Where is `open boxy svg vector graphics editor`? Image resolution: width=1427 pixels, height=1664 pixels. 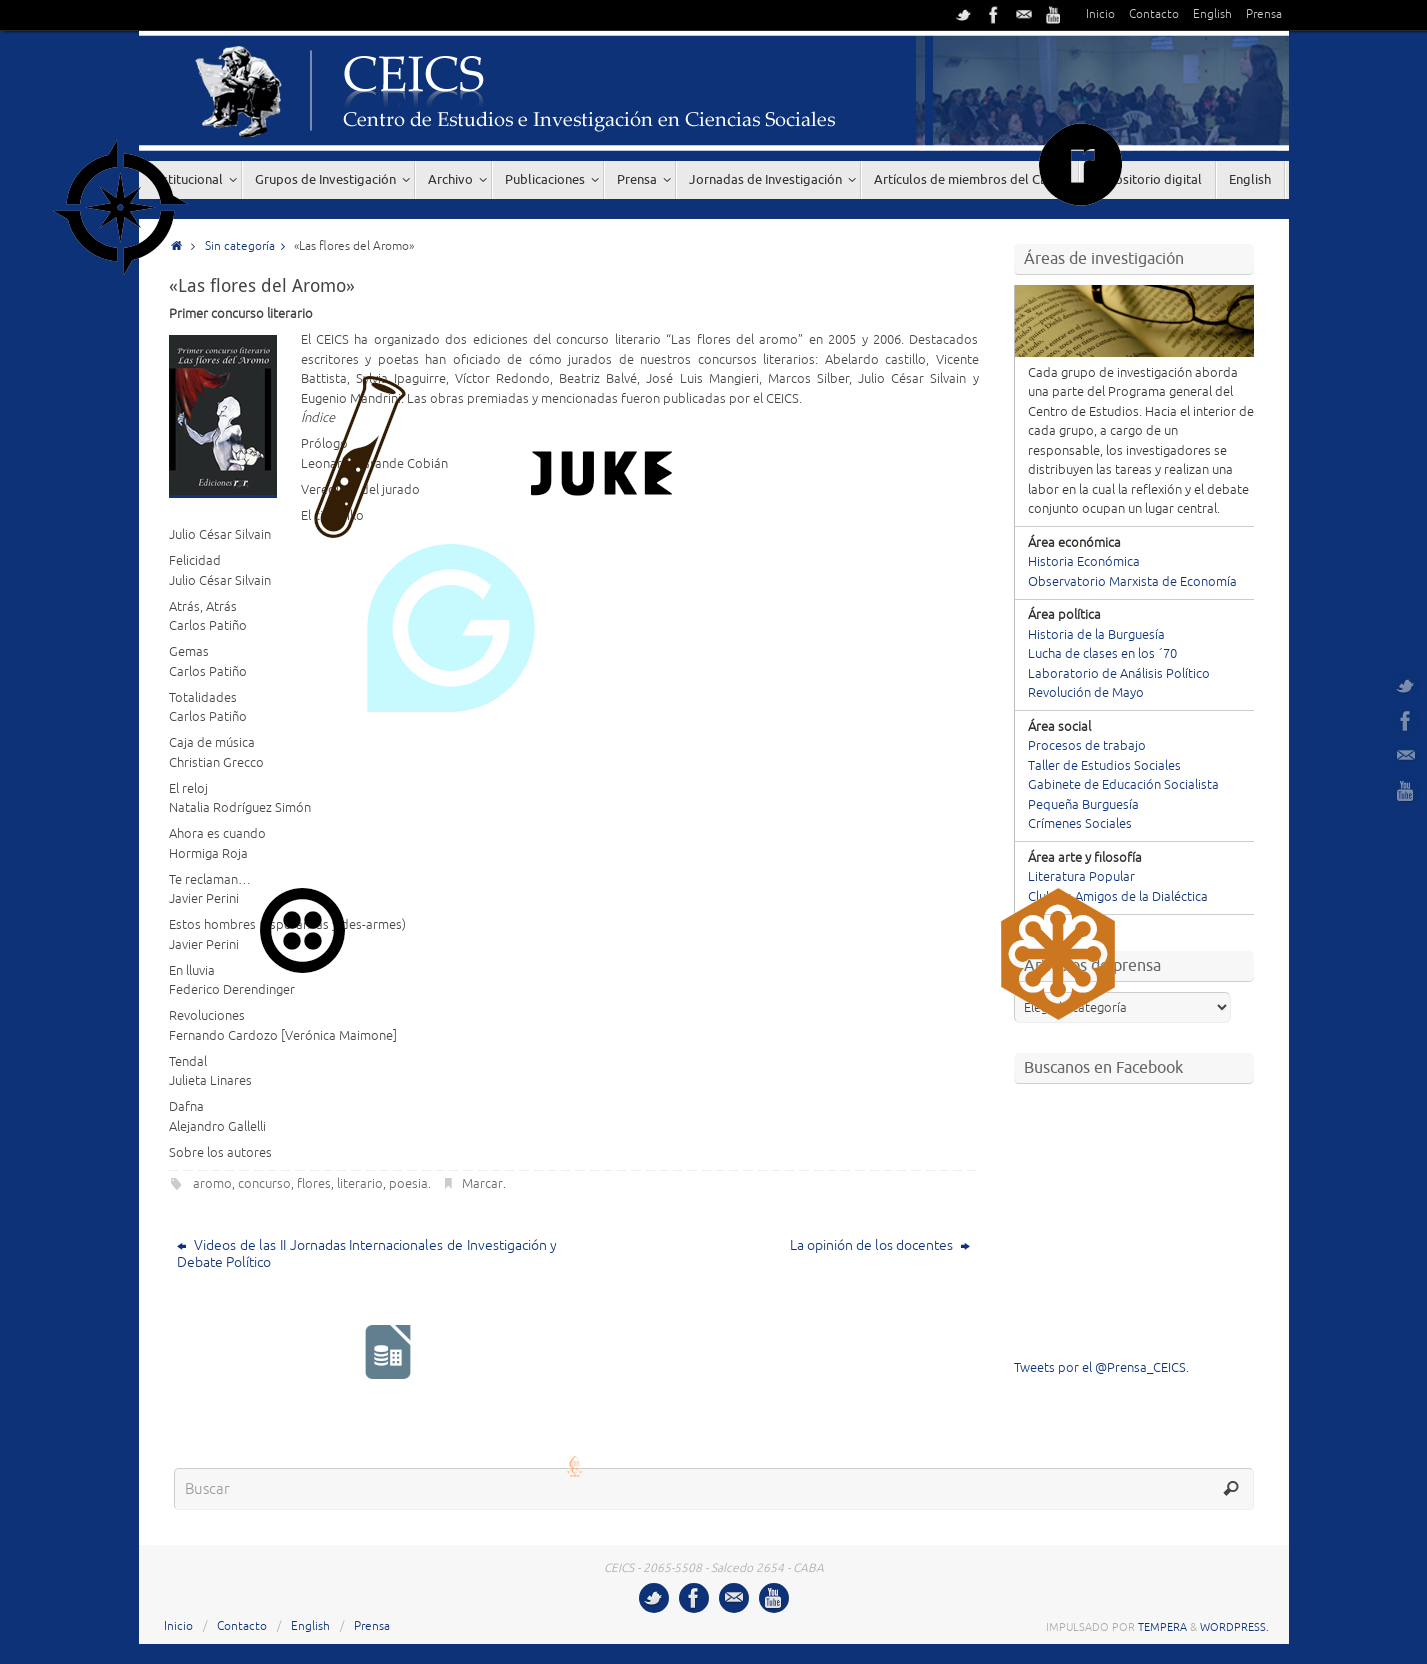 open boxy svg vector graphics editor is located at coordinates (1058, 954).